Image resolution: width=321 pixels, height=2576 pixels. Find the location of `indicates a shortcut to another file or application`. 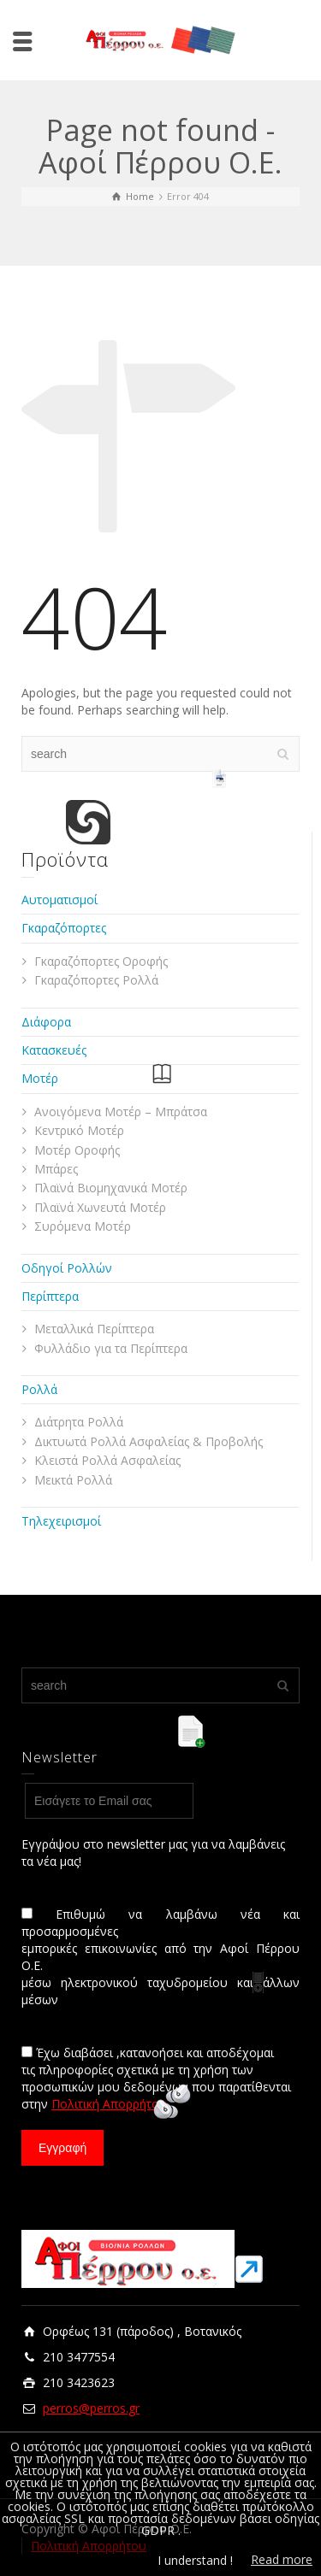

indicates a shortcut to another file or application is located at coordinates (249, 2269).